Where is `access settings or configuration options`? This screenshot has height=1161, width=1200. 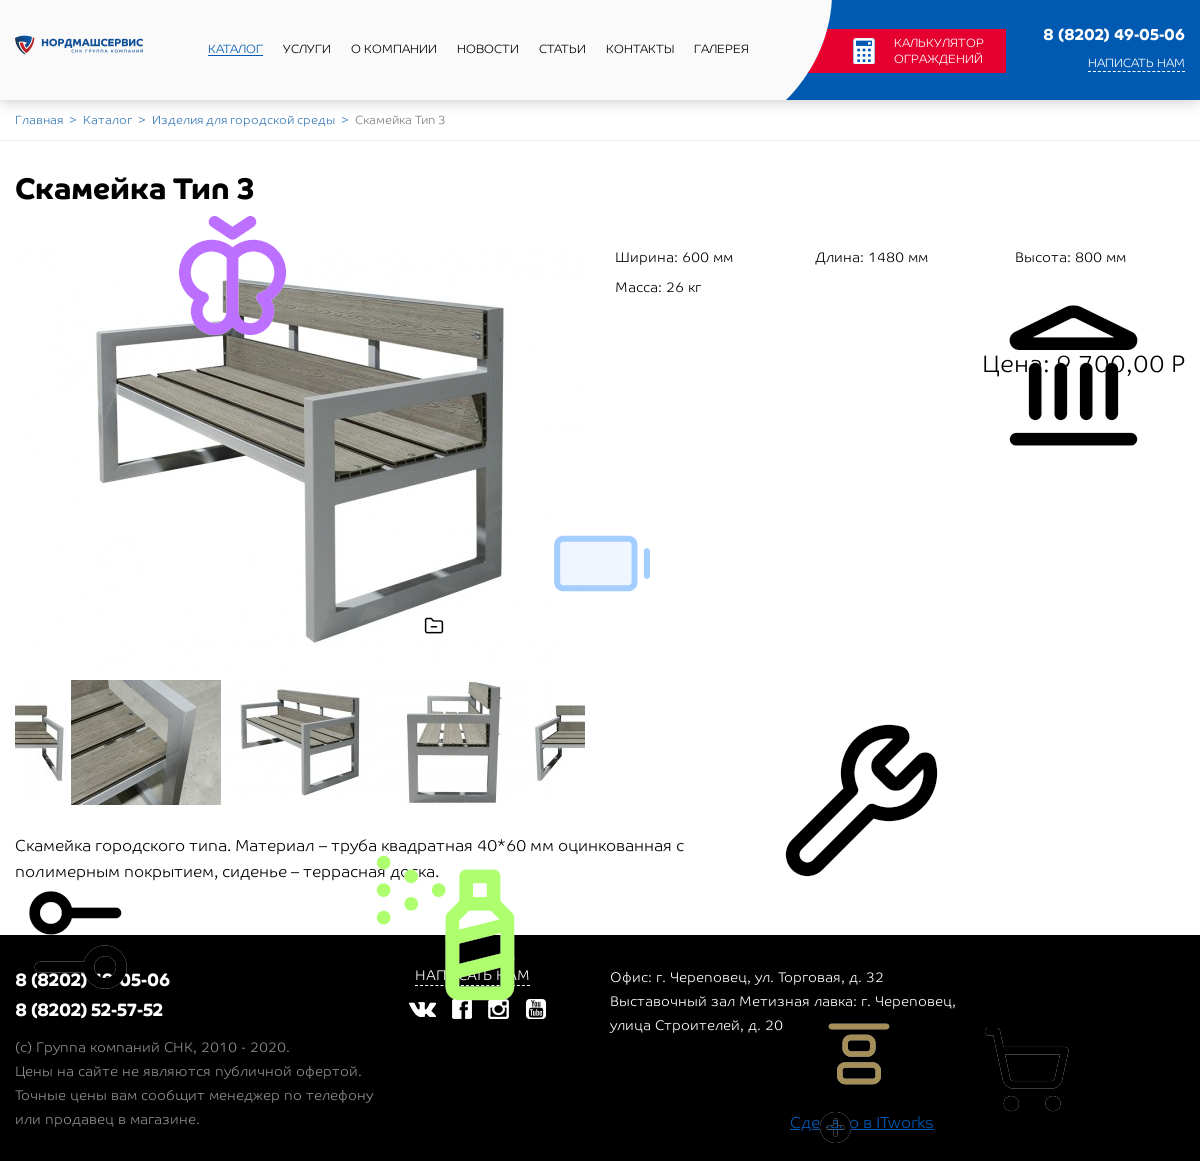
access settings or configuration options is located at coordinates (861, 800).